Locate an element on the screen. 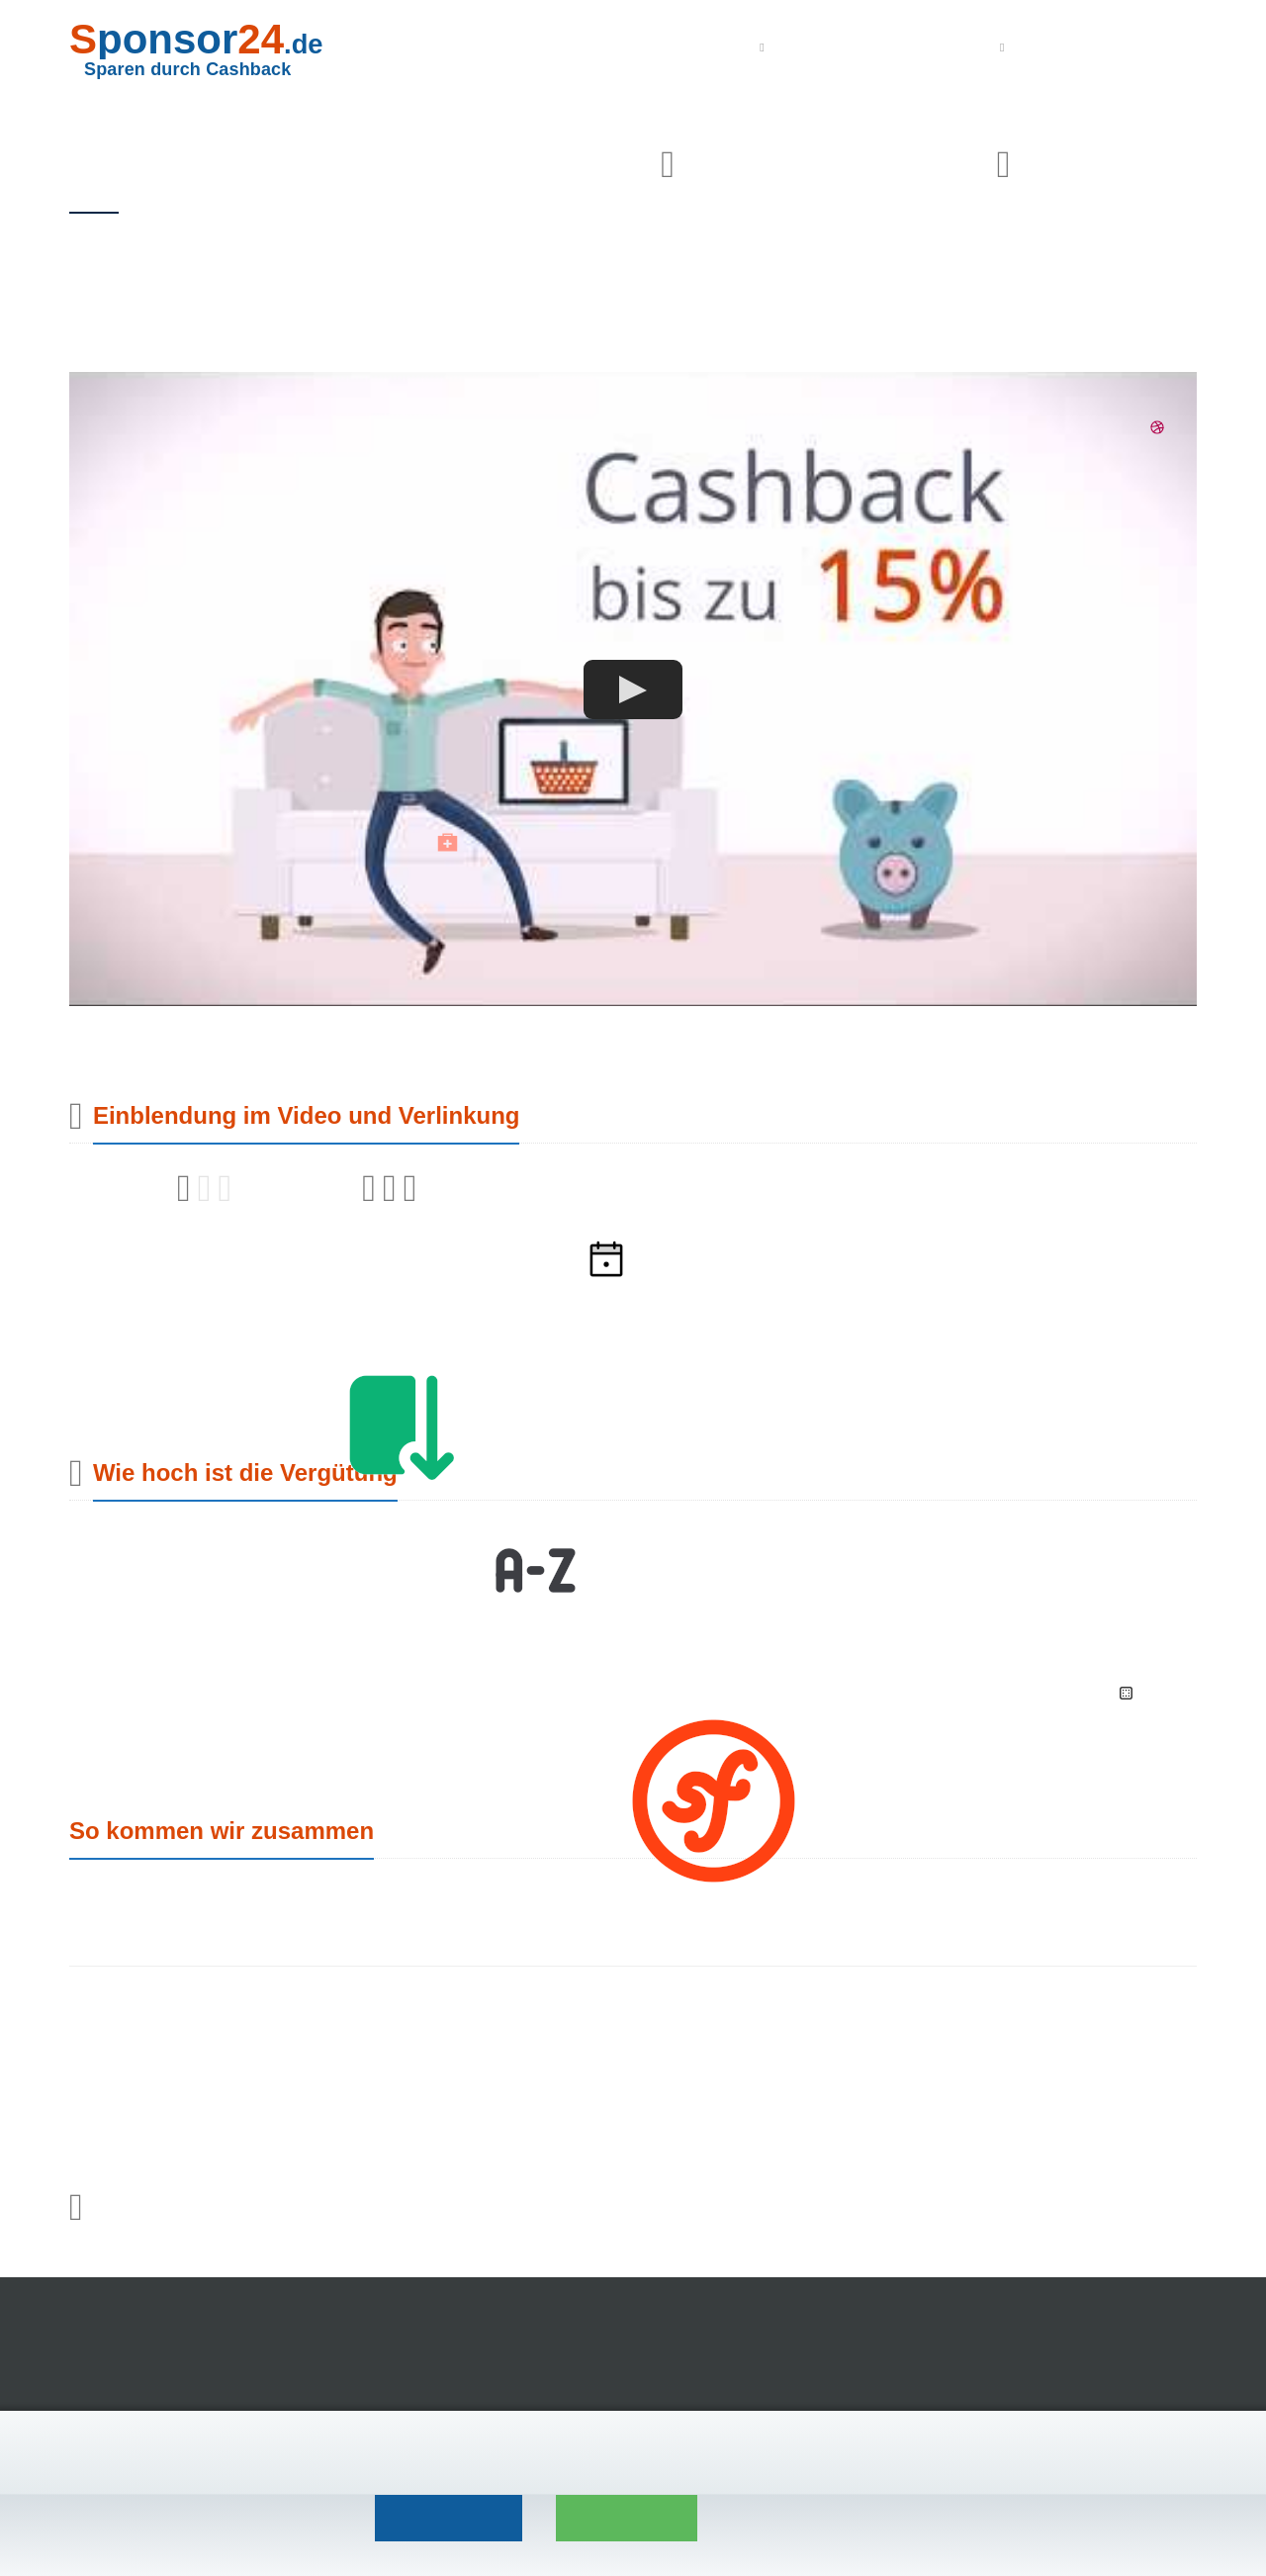 The width and height of the screenshot is (1266, 2576). adjust padding or spacing within a container is located at coordinates (1126, 1693).